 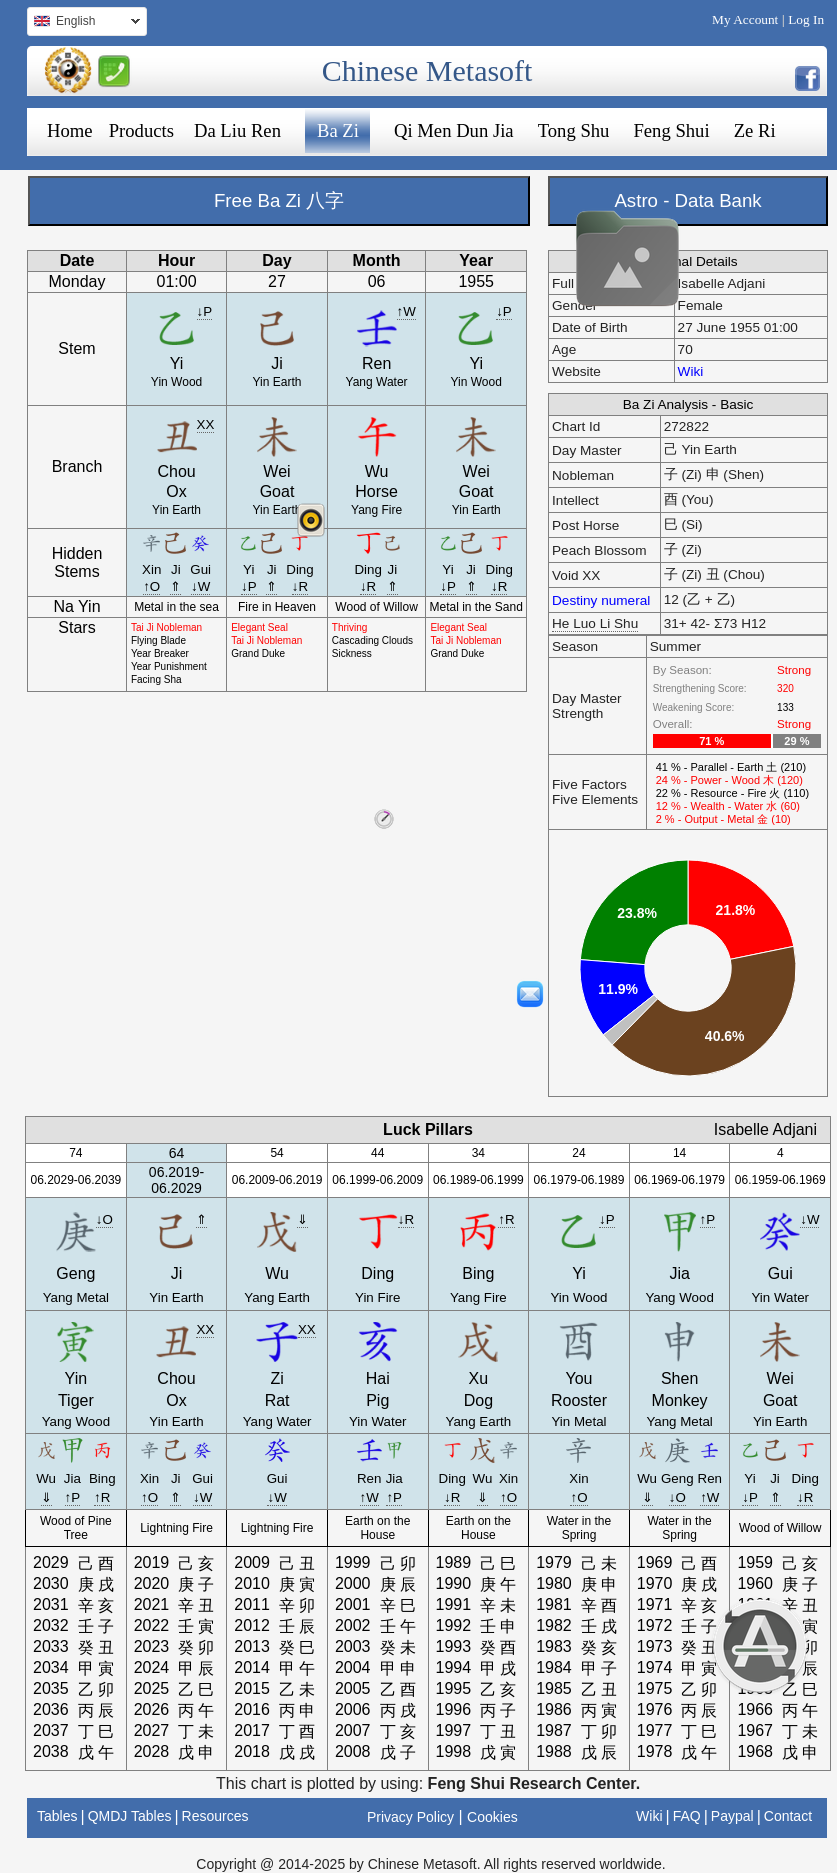 What do you see at coordinates (530, 994) in the screenshot?
I see `open the Mail app` at bounding box center [530, 994].